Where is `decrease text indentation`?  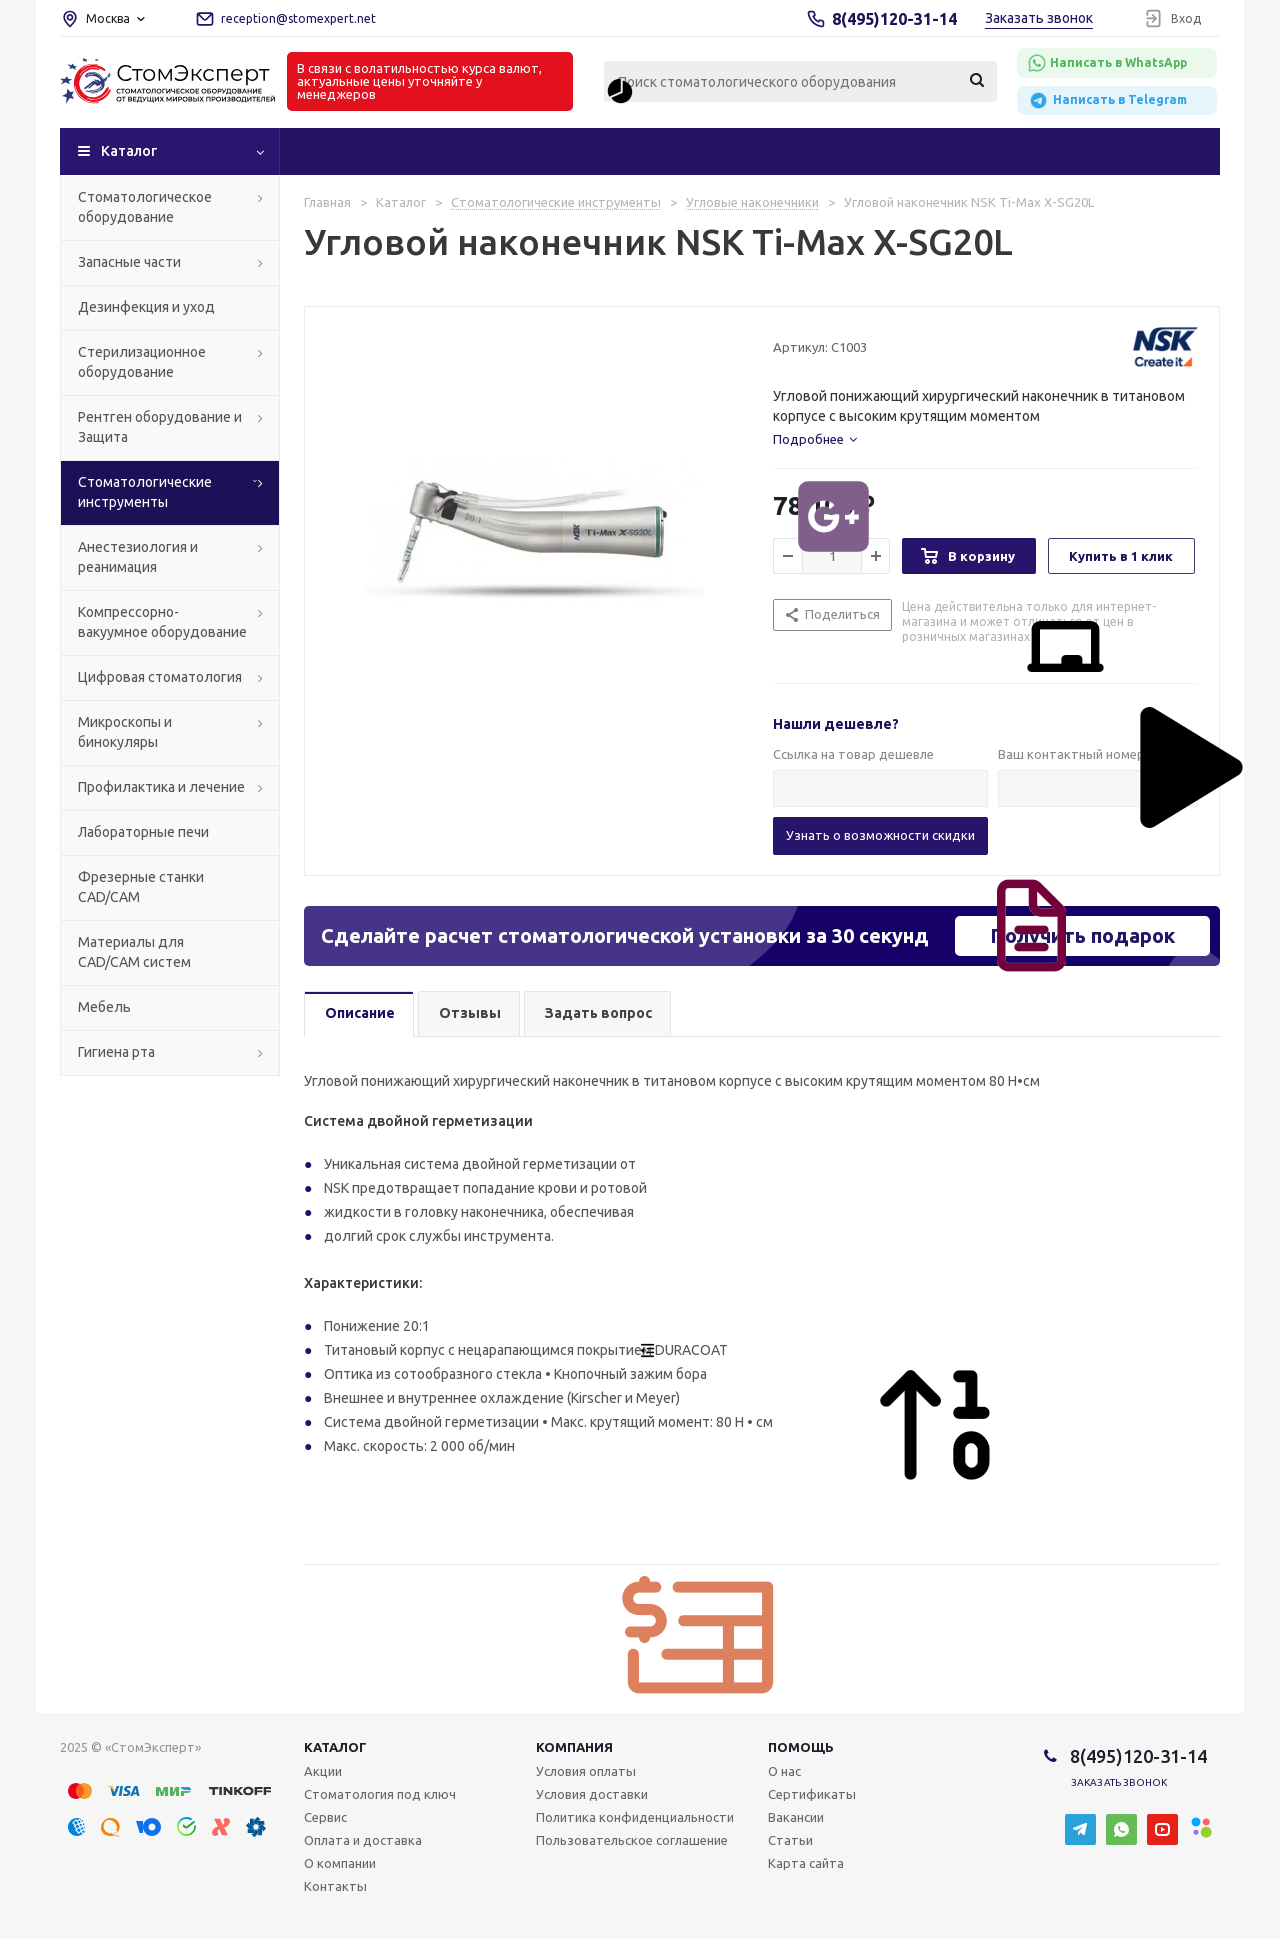 decrease text indentation is located at coordinates (647, 1350).